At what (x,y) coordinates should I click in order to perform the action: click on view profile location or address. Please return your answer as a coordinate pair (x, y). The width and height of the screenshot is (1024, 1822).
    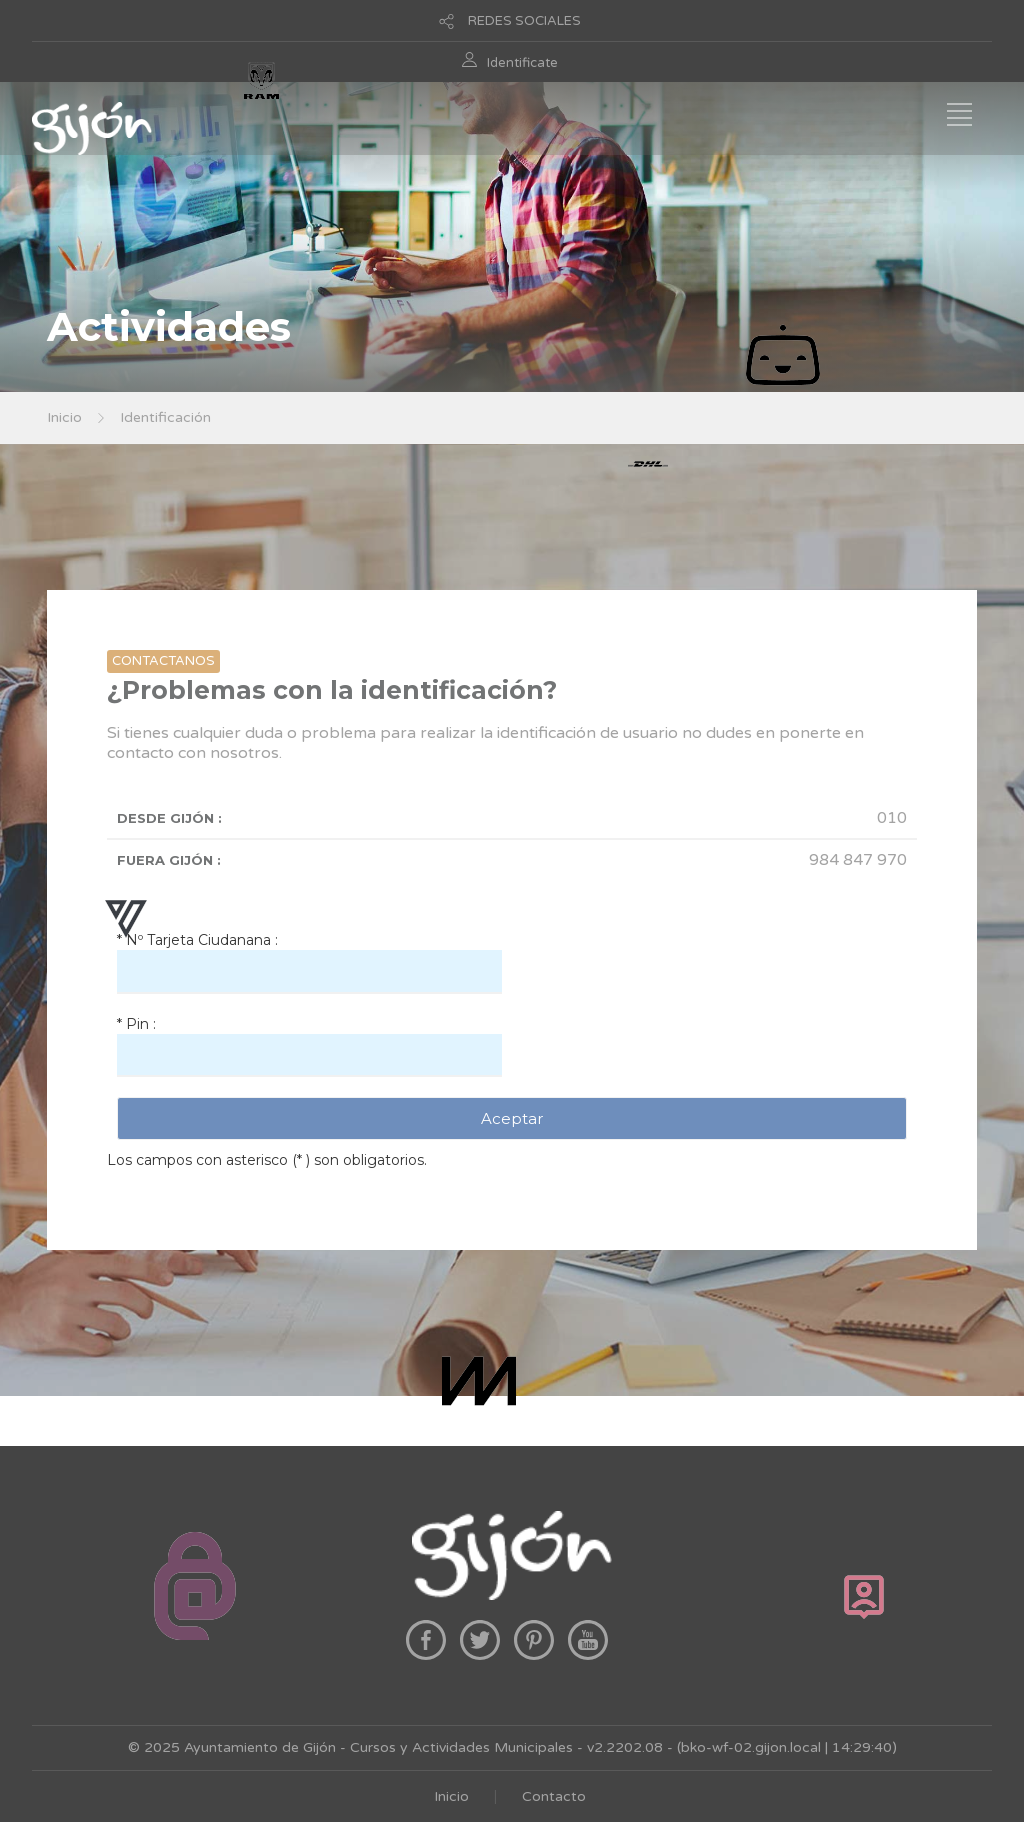
    Looking at the image, I should click on (864, 1595).